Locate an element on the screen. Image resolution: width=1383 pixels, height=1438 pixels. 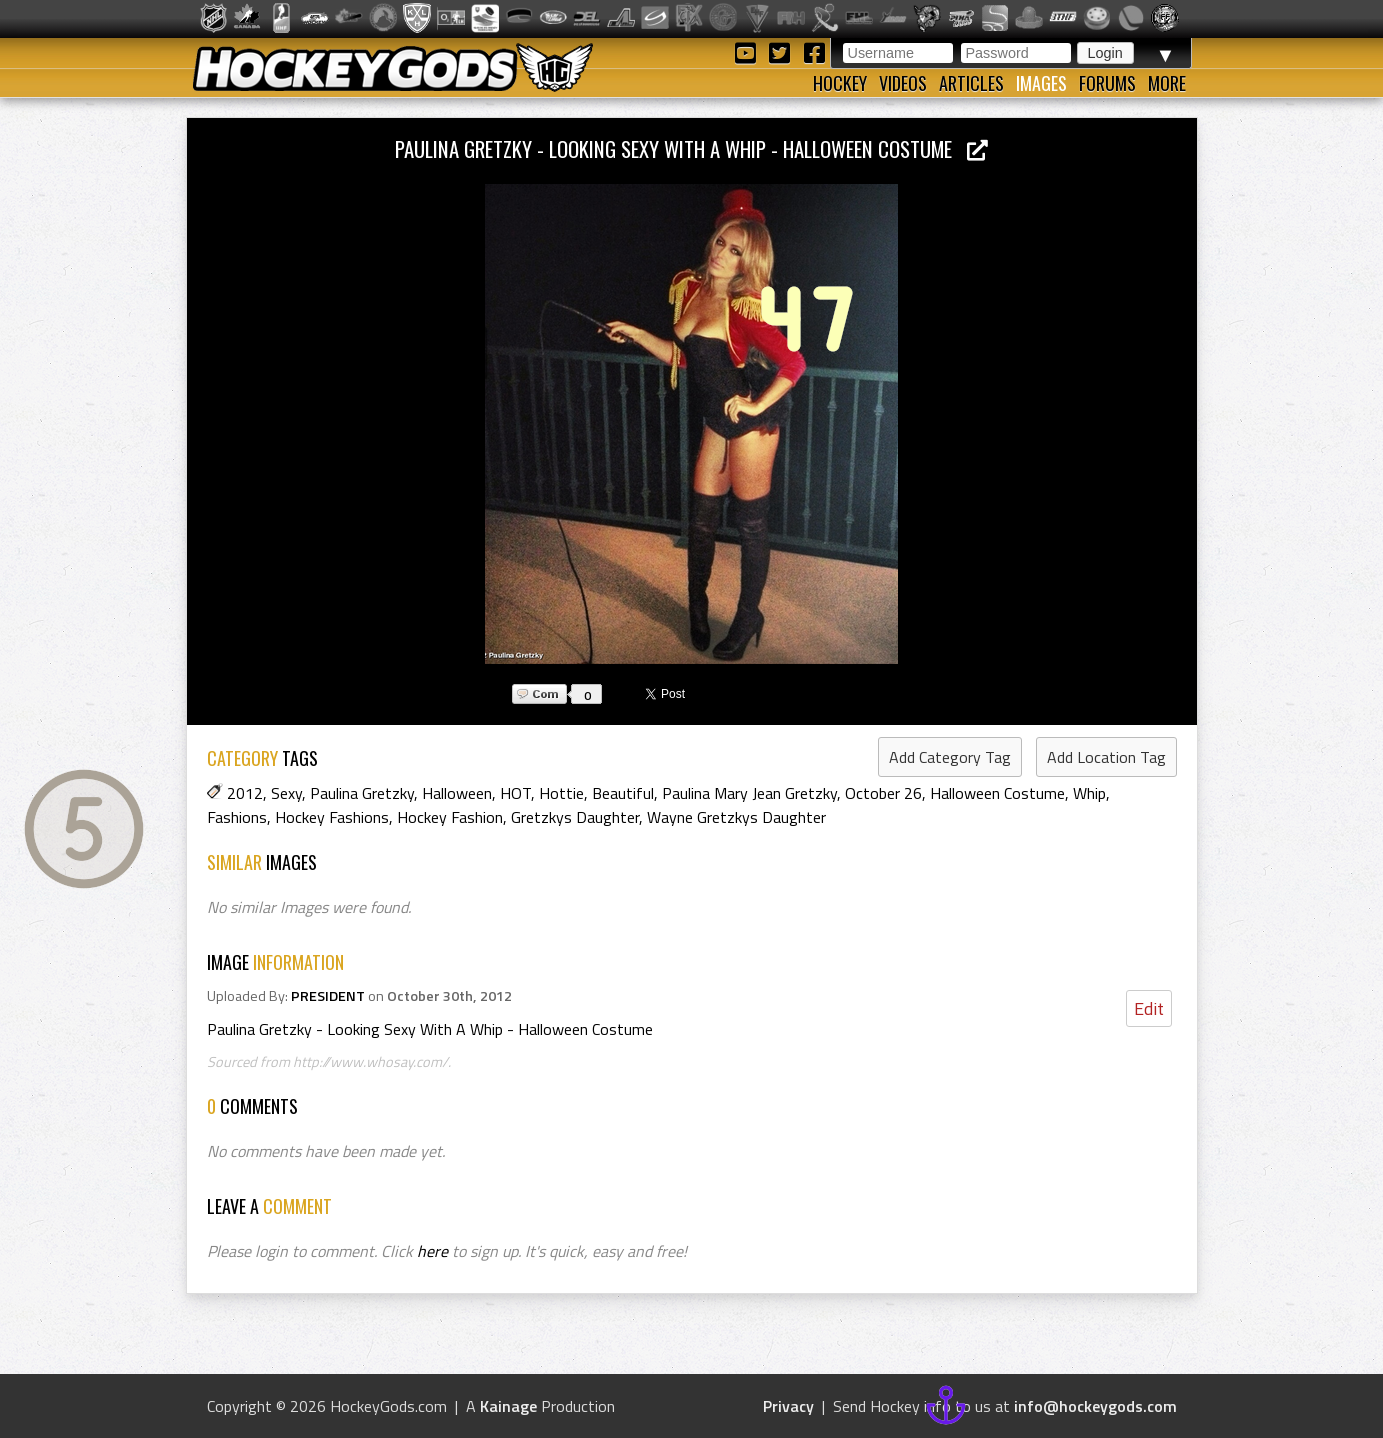
indicates item number 47 in a list or sequence is located at coordinates (807, 319).